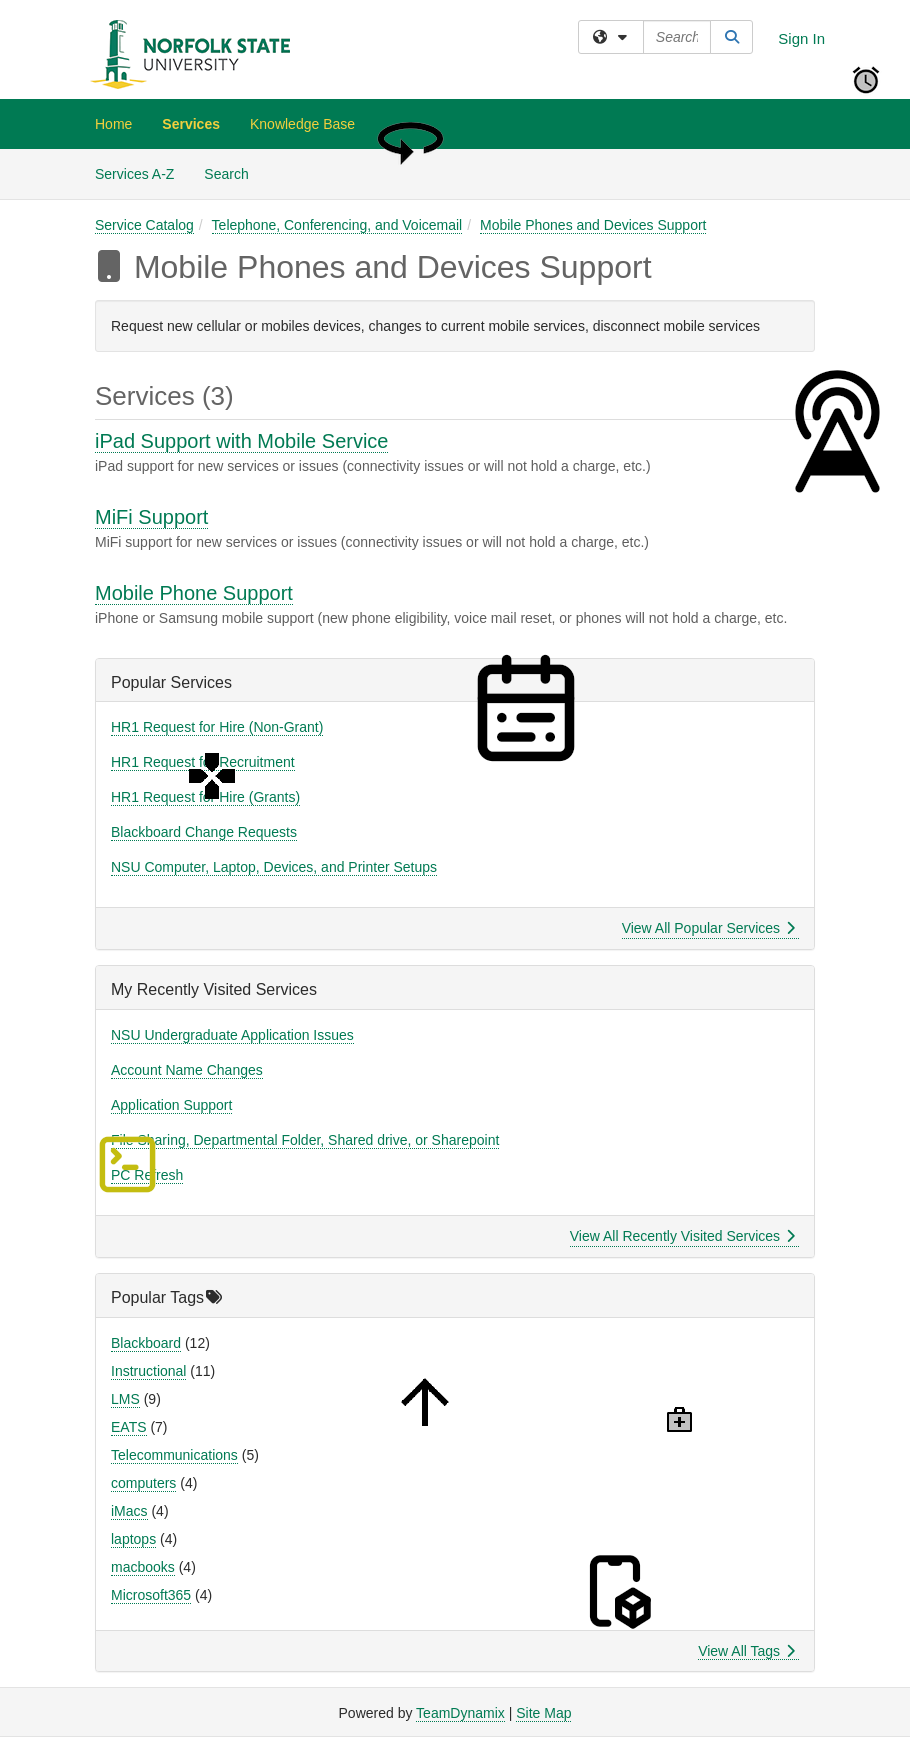 The image size is (910, 1737). Describe the element at coordinates (837, 433) in the screenshot. I see `indicates cellular network signal or coverage` at that location.